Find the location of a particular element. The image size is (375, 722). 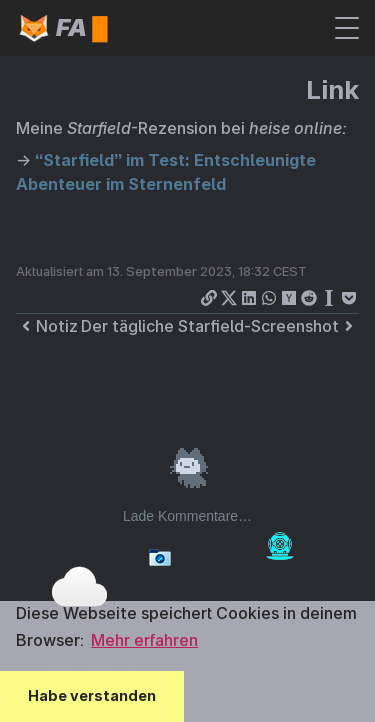

access diving or underwater game mode is located at coordinates (280, 546).